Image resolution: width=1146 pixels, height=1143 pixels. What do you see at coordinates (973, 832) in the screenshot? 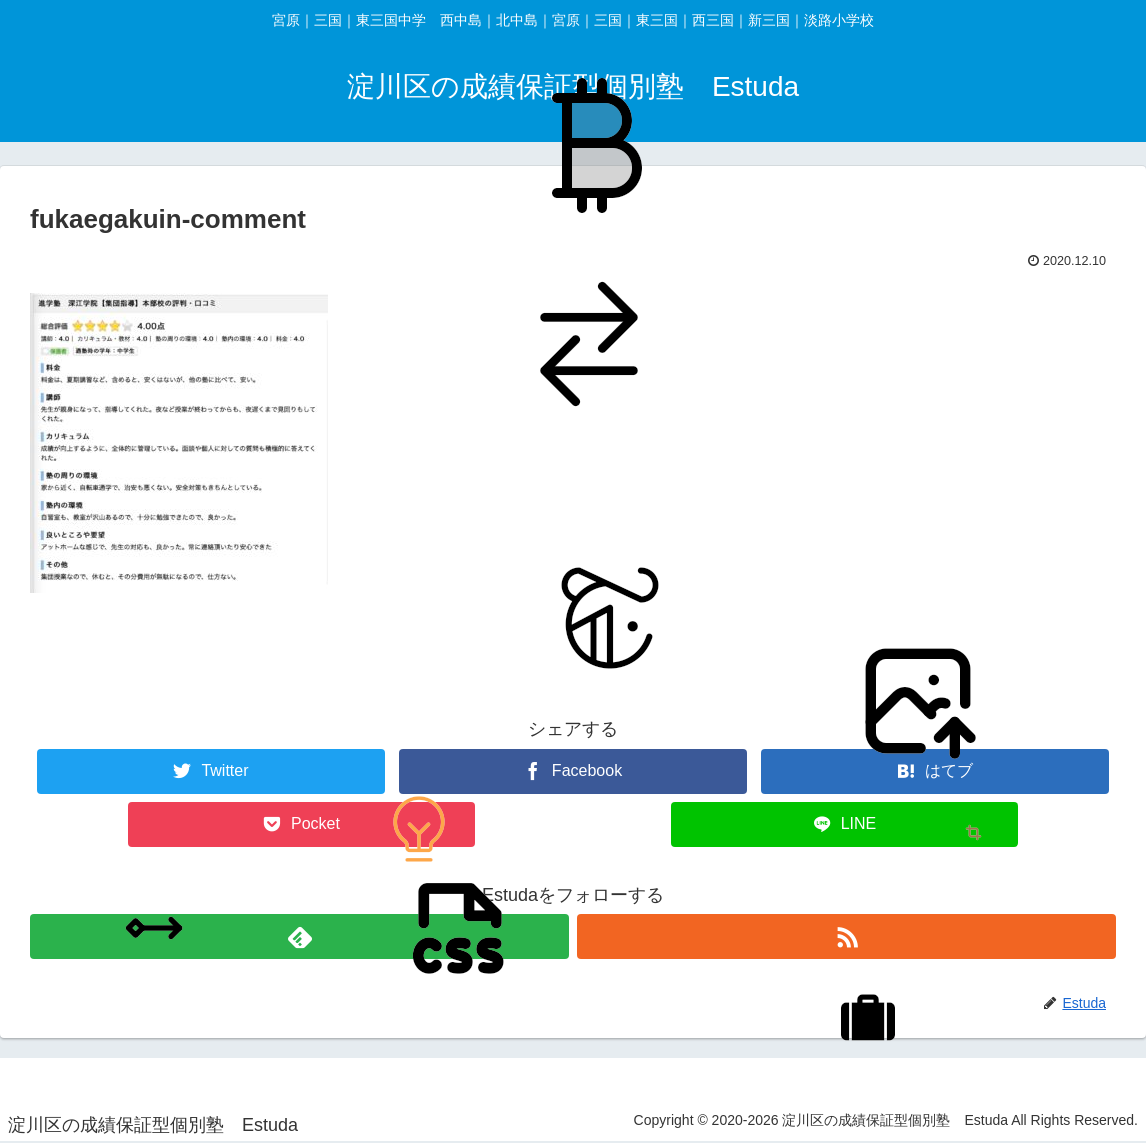
I see `crop an image or photo` at bounding box center [973, 832].